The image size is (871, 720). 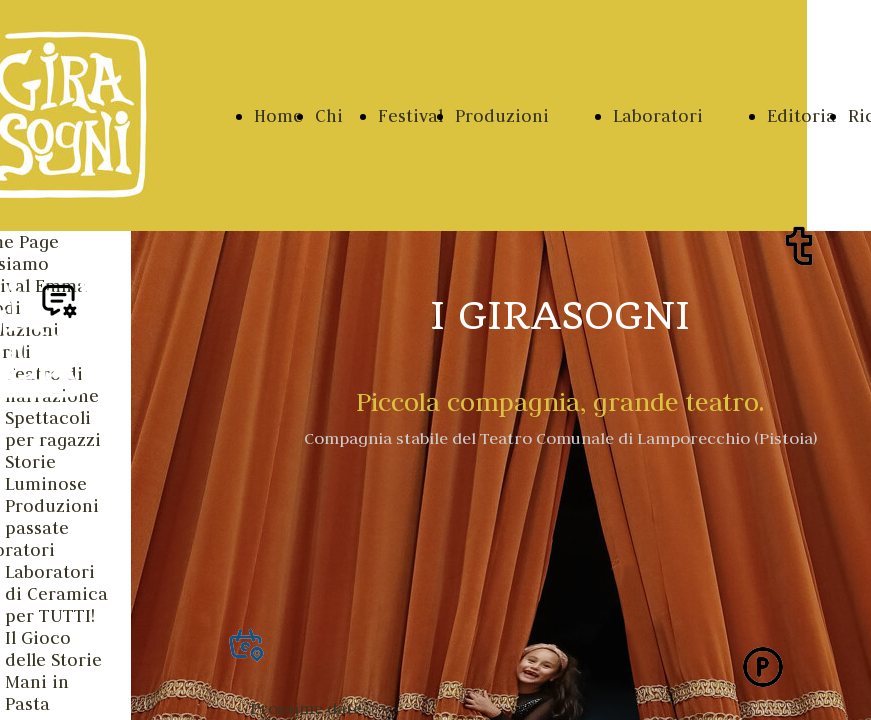 What do you see at coordinates (245, 643) in the screenshot?
I see `view pickup location for your basket` at bounding box center [245, 643].